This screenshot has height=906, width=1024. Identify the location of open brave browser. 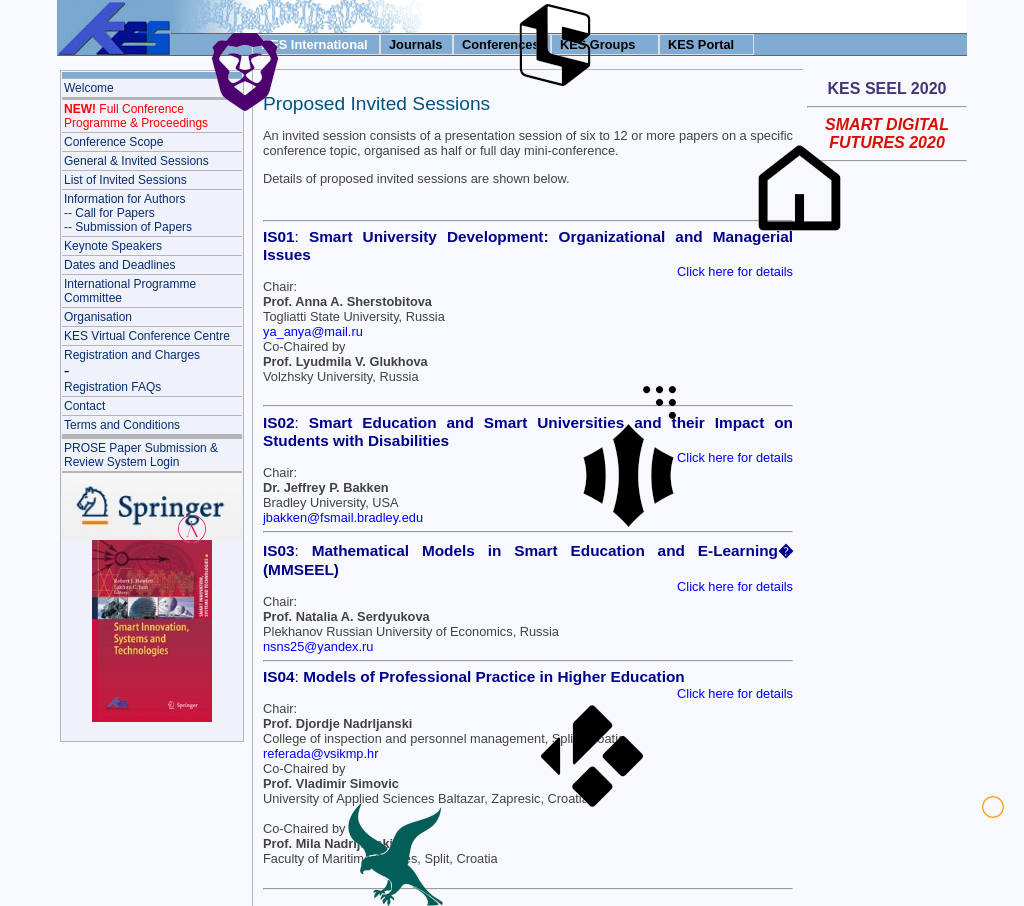
(245, 72).